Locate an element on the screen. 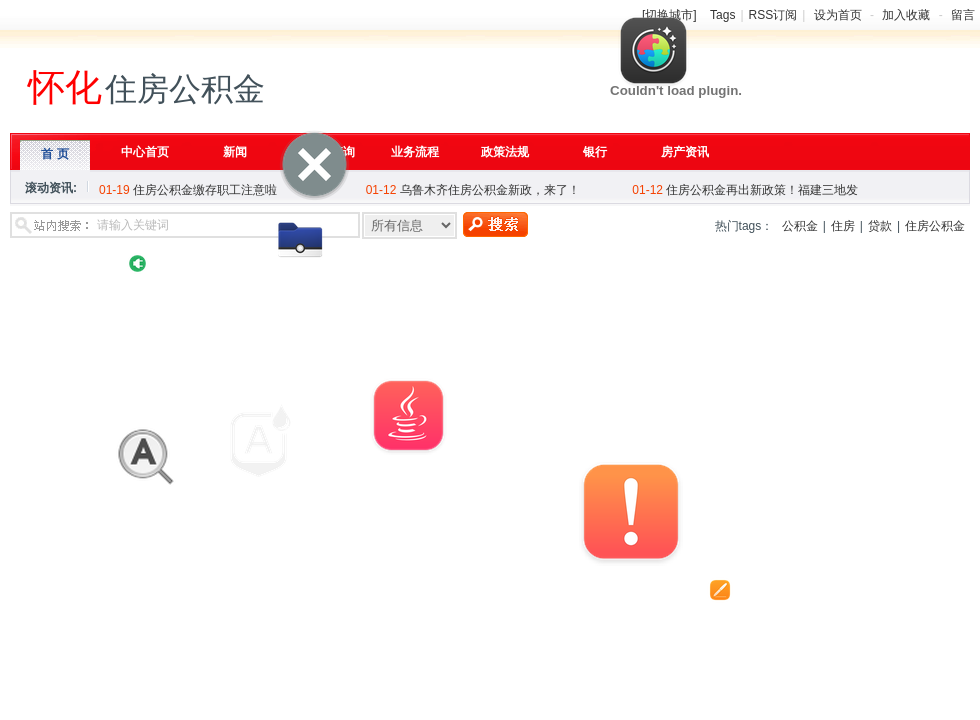  indicates an unavailable or inaccessible item is located at coordinates (314, 164).